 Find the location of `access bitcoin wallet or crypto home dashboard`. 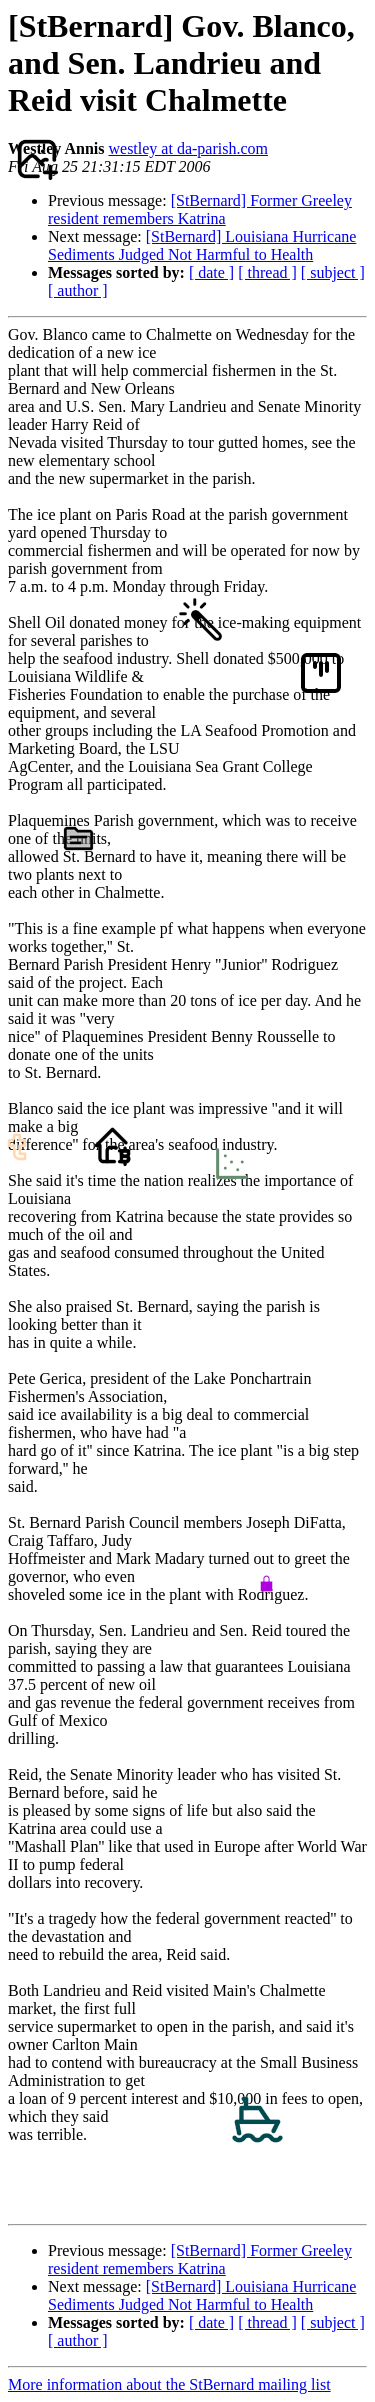

access bitcoin wallet or crypto home dashboard is located at coordinates (112, 1145).